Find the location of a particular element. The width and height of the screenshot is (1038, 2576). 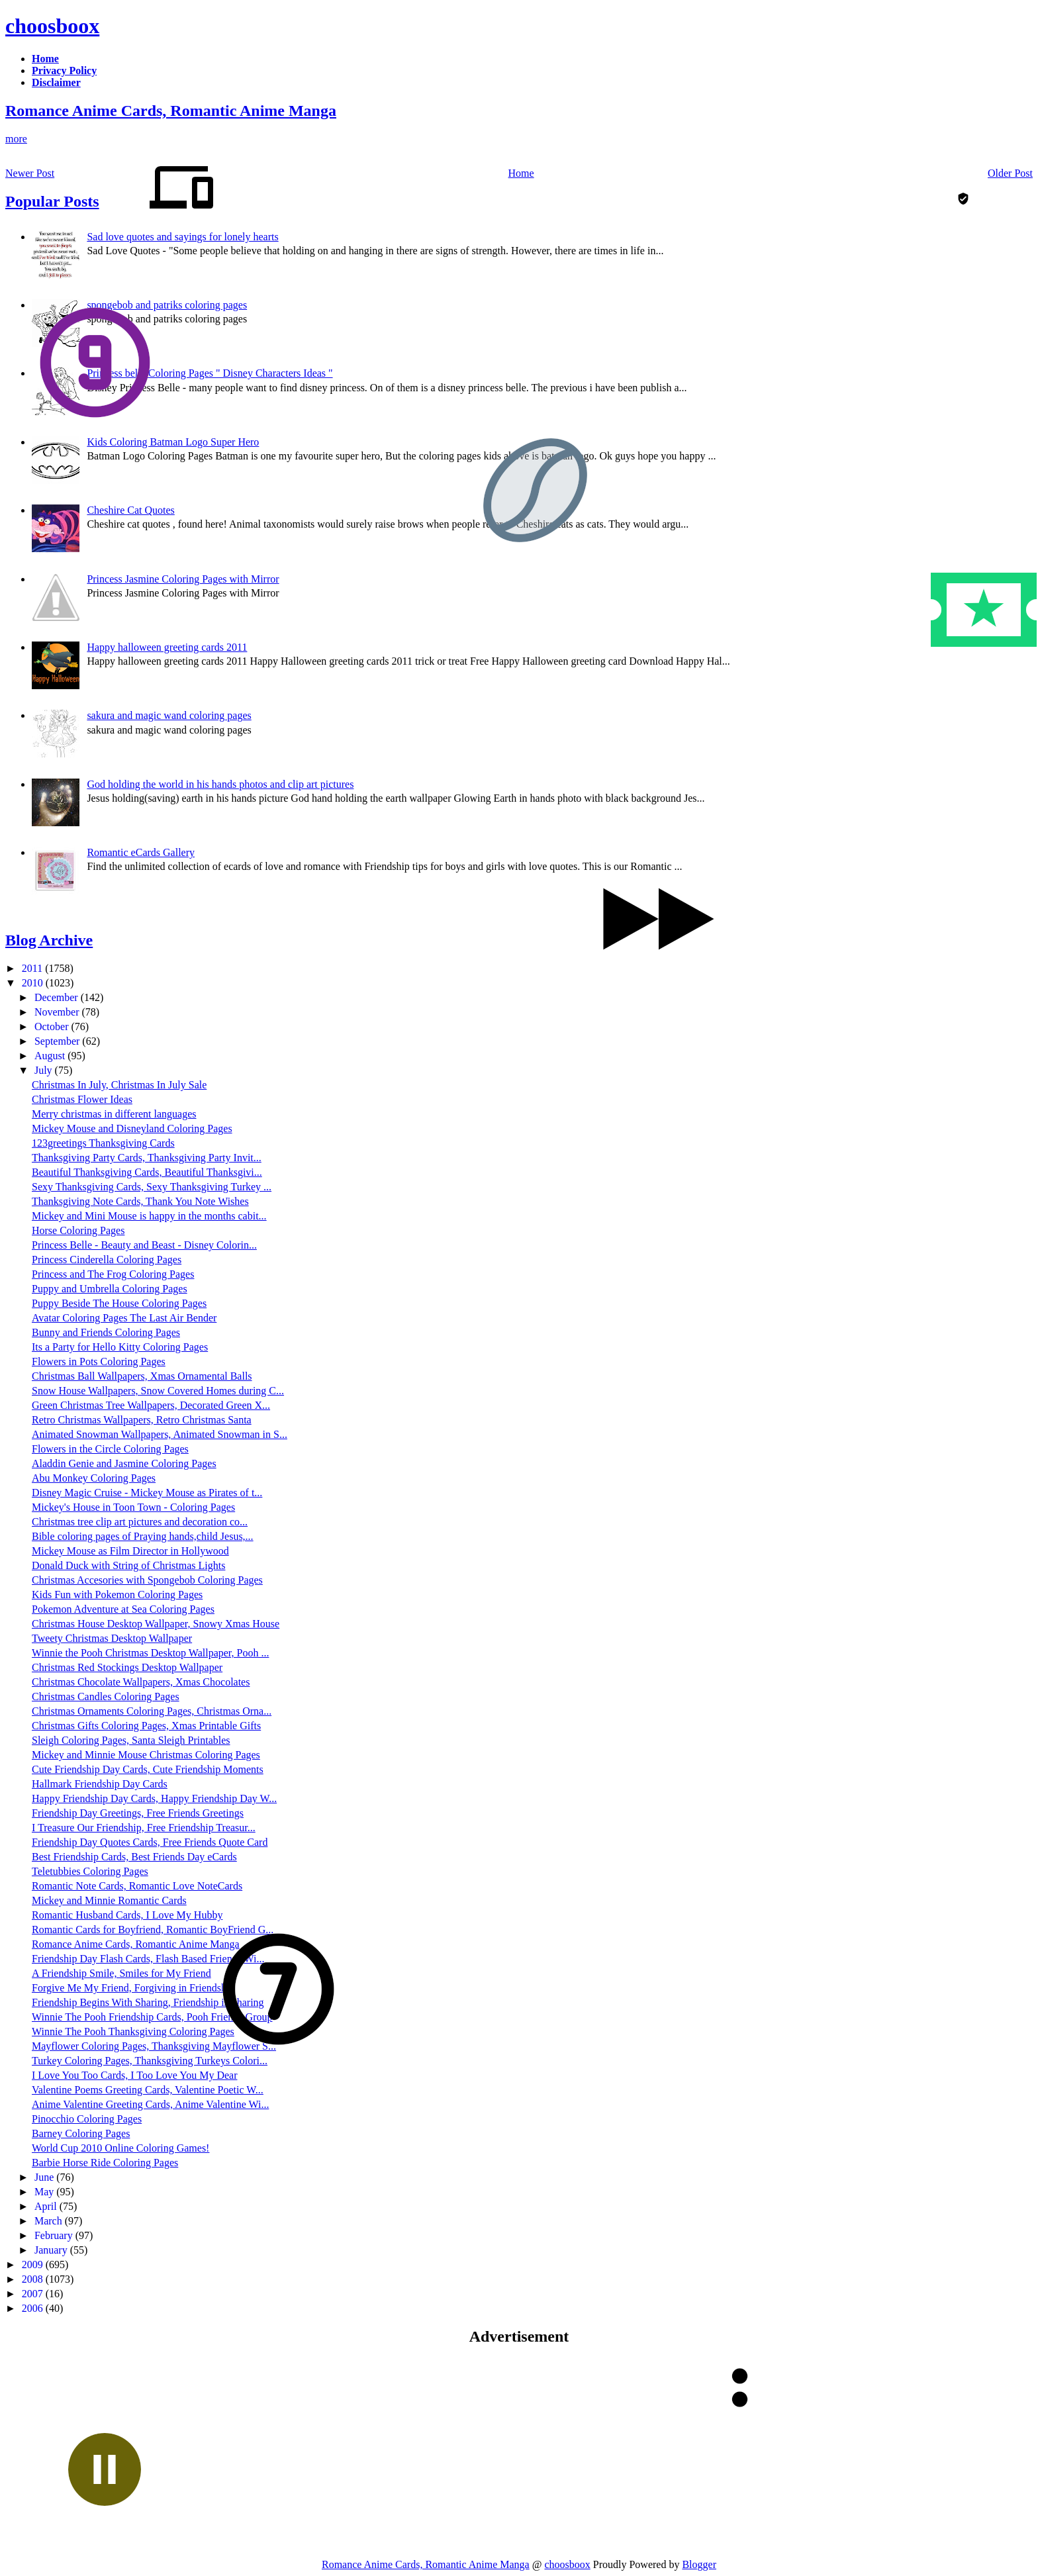

view your tickets or passes is located at coordinates (984, 610).